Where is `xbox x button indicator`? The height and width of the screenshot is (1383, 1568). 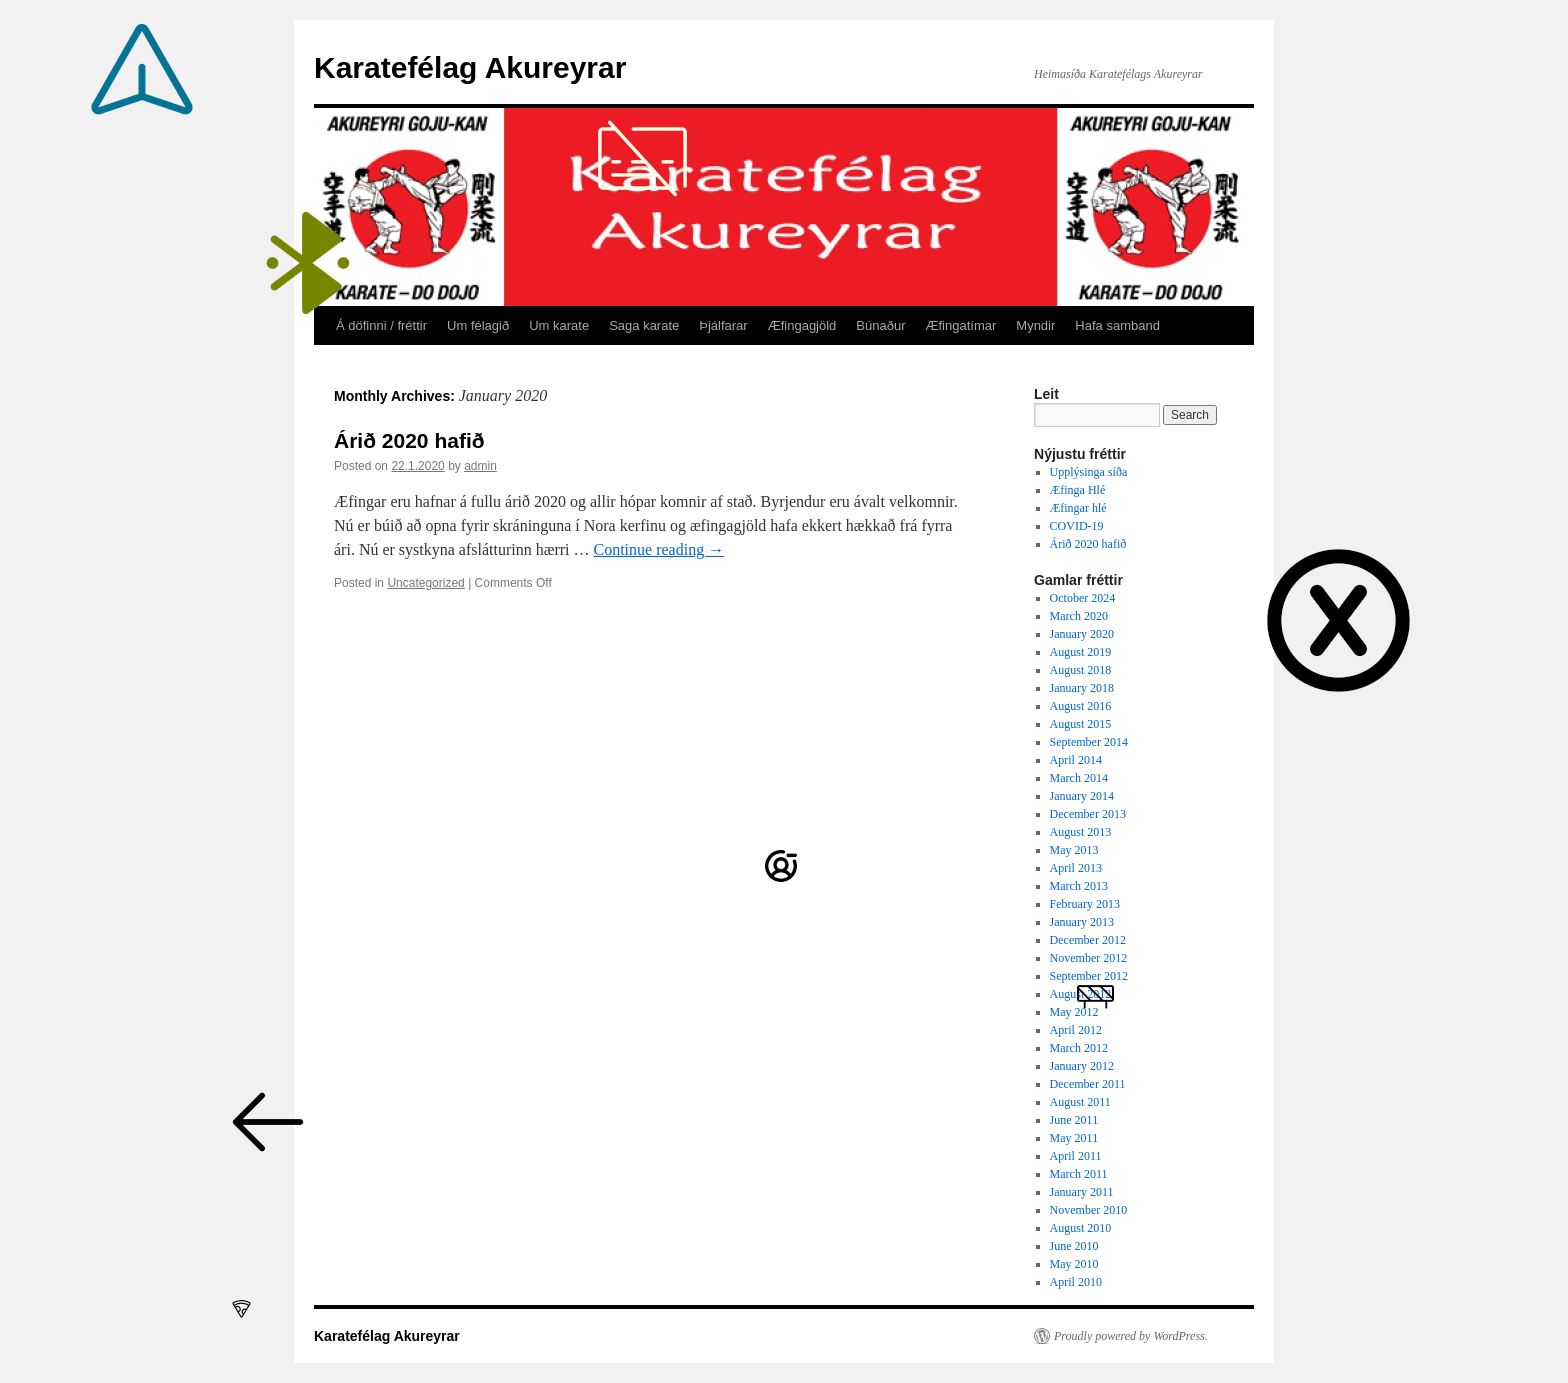 xbox x button indicator is located at coordinates (1338, 620).